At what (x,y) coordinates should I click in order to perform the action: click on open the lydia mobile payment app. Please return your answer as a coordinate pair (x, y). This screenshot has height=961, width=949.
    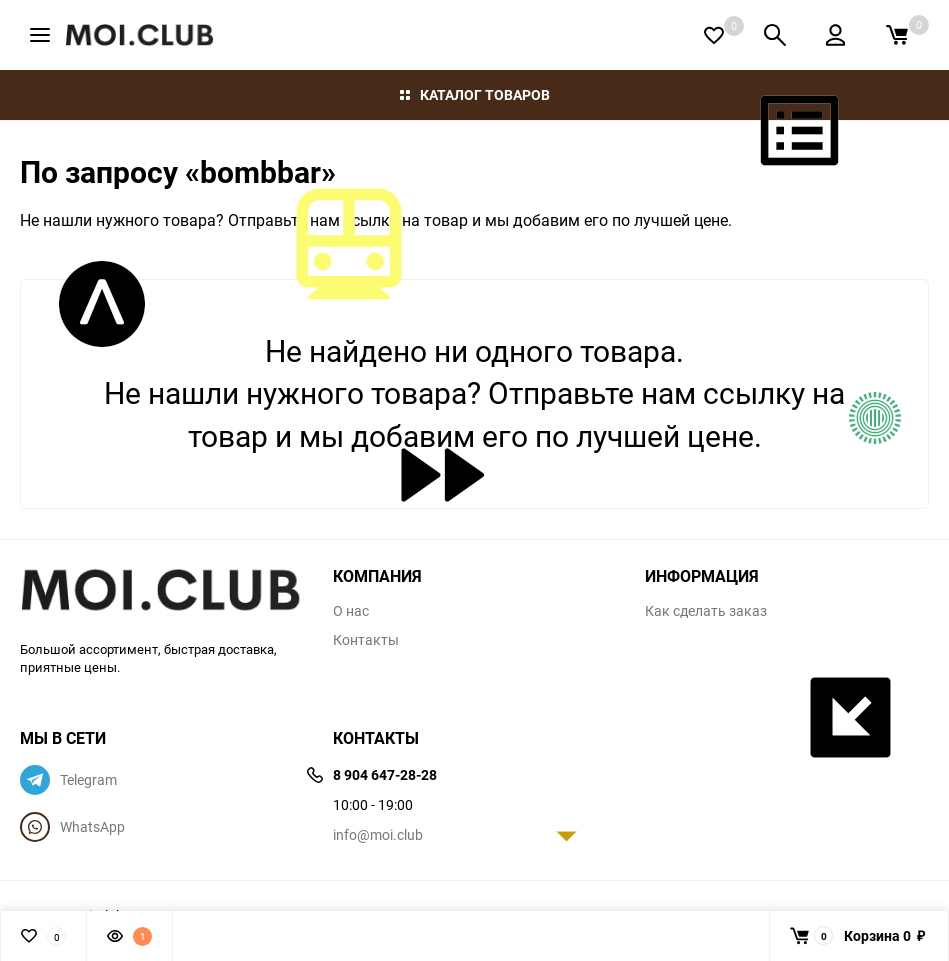
    Looking at the image, I should click on (102, 304).